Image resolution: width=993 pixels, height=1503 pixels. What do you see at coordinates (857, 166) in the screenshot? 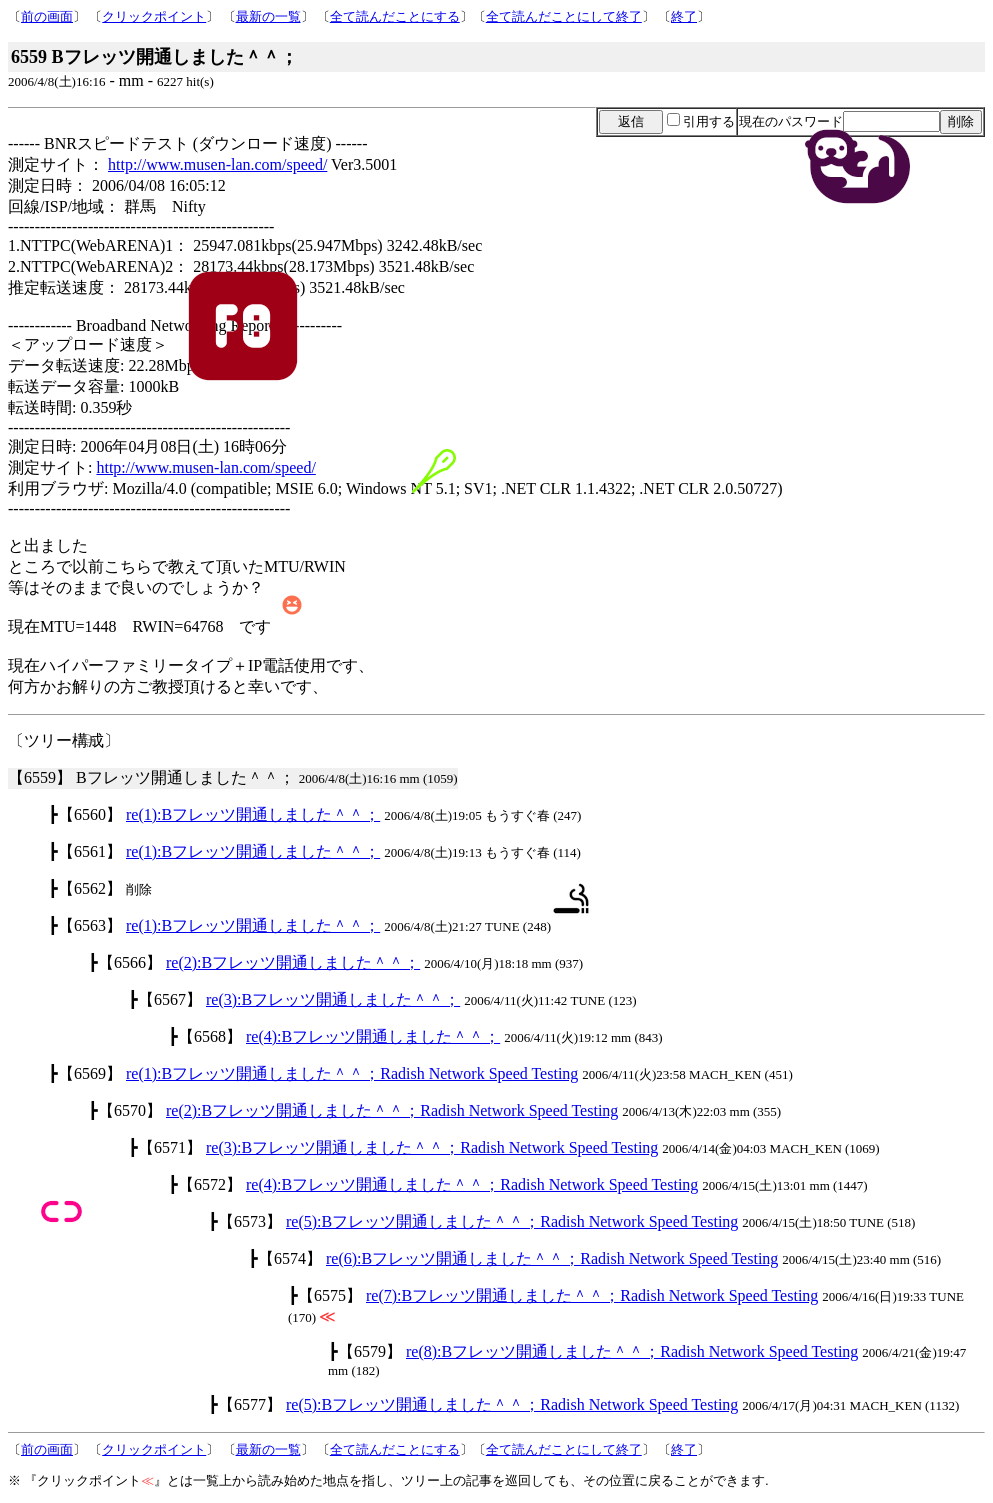
I see `otter mascot or brand logo` at bounding box center [857, 166].